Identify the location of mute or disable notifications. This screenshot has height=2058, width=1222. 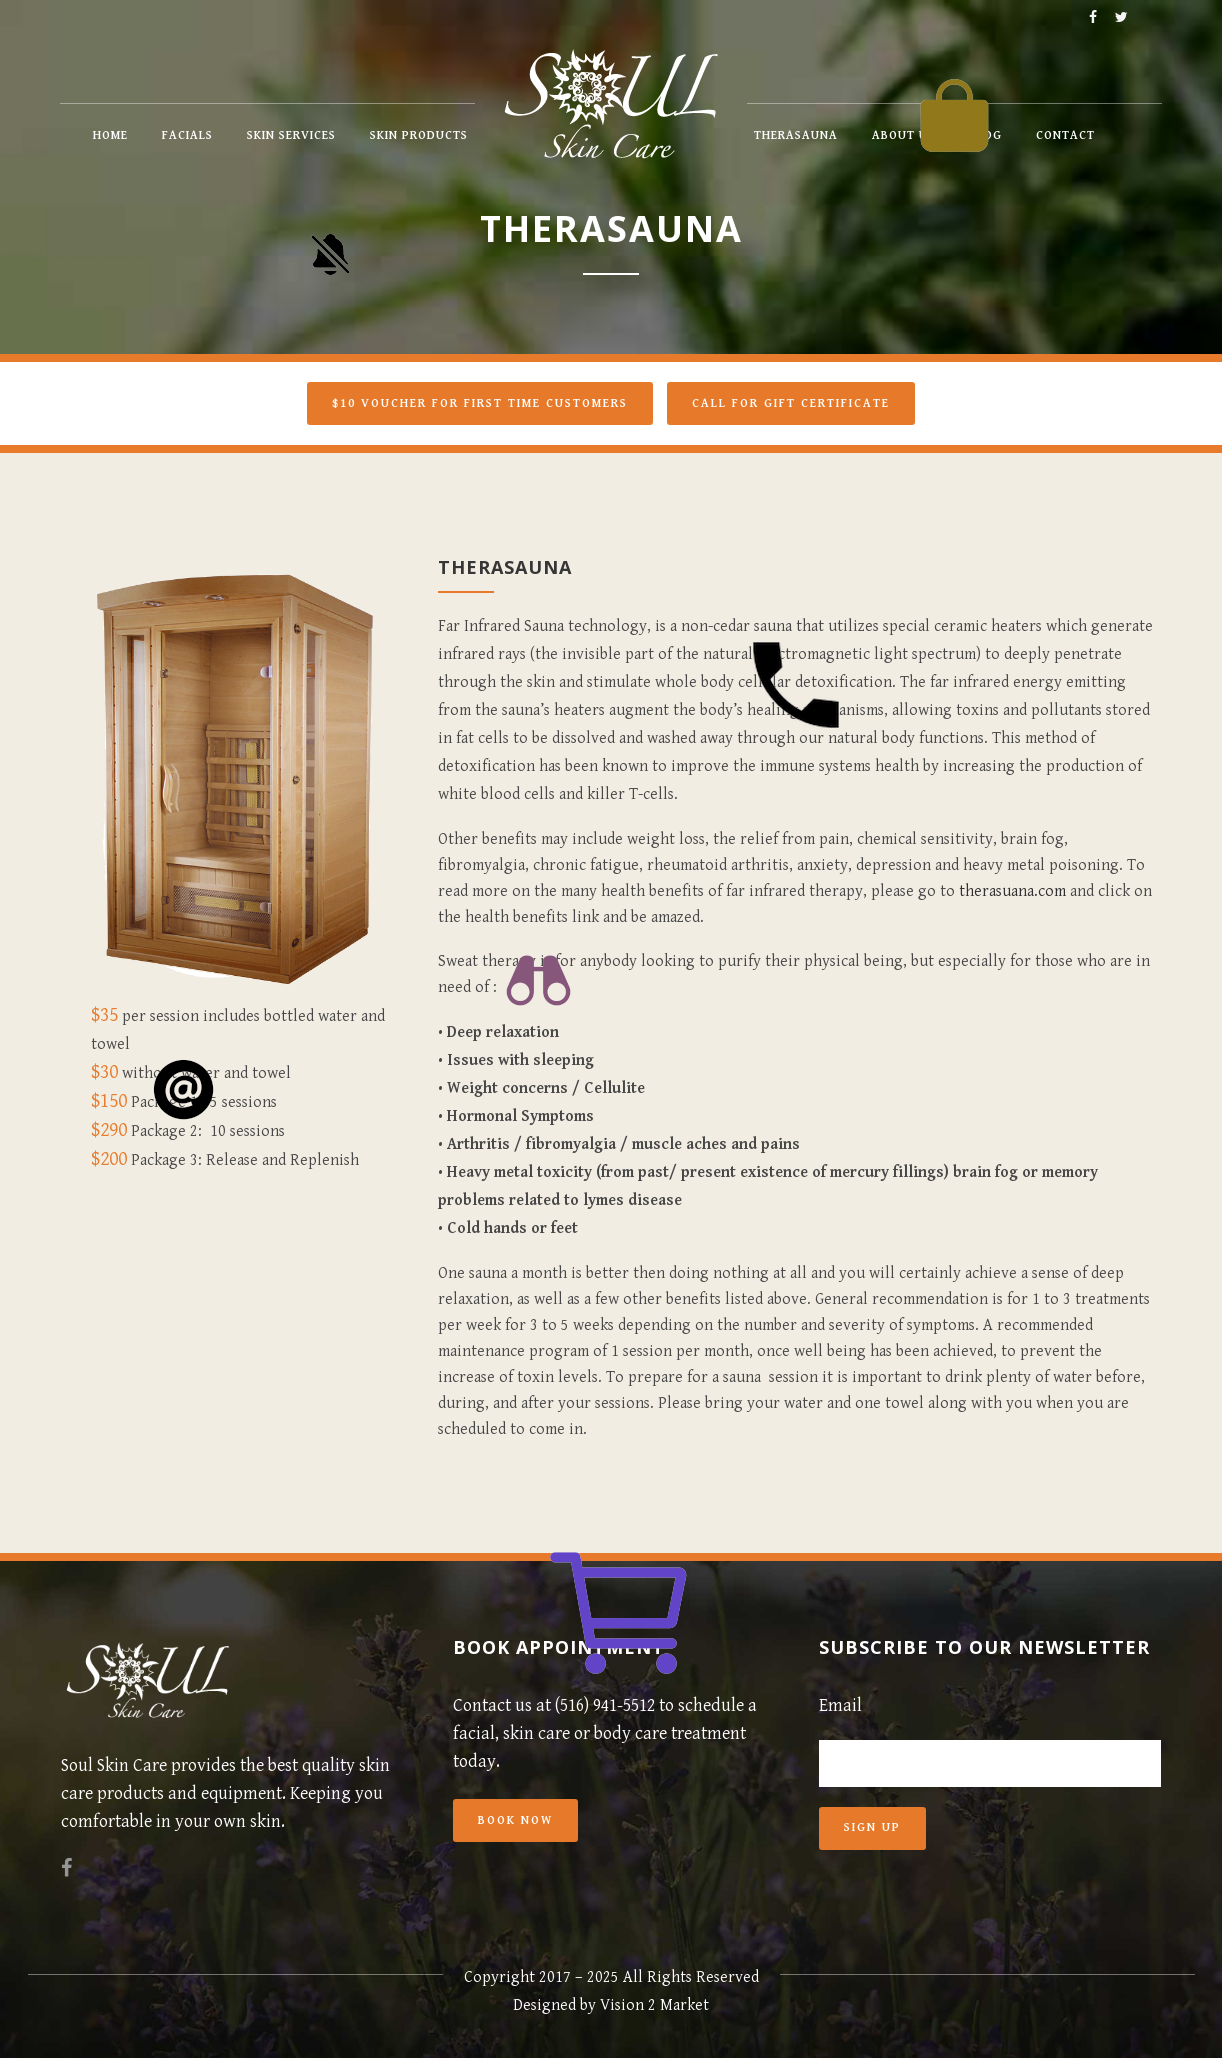
(330, 254).